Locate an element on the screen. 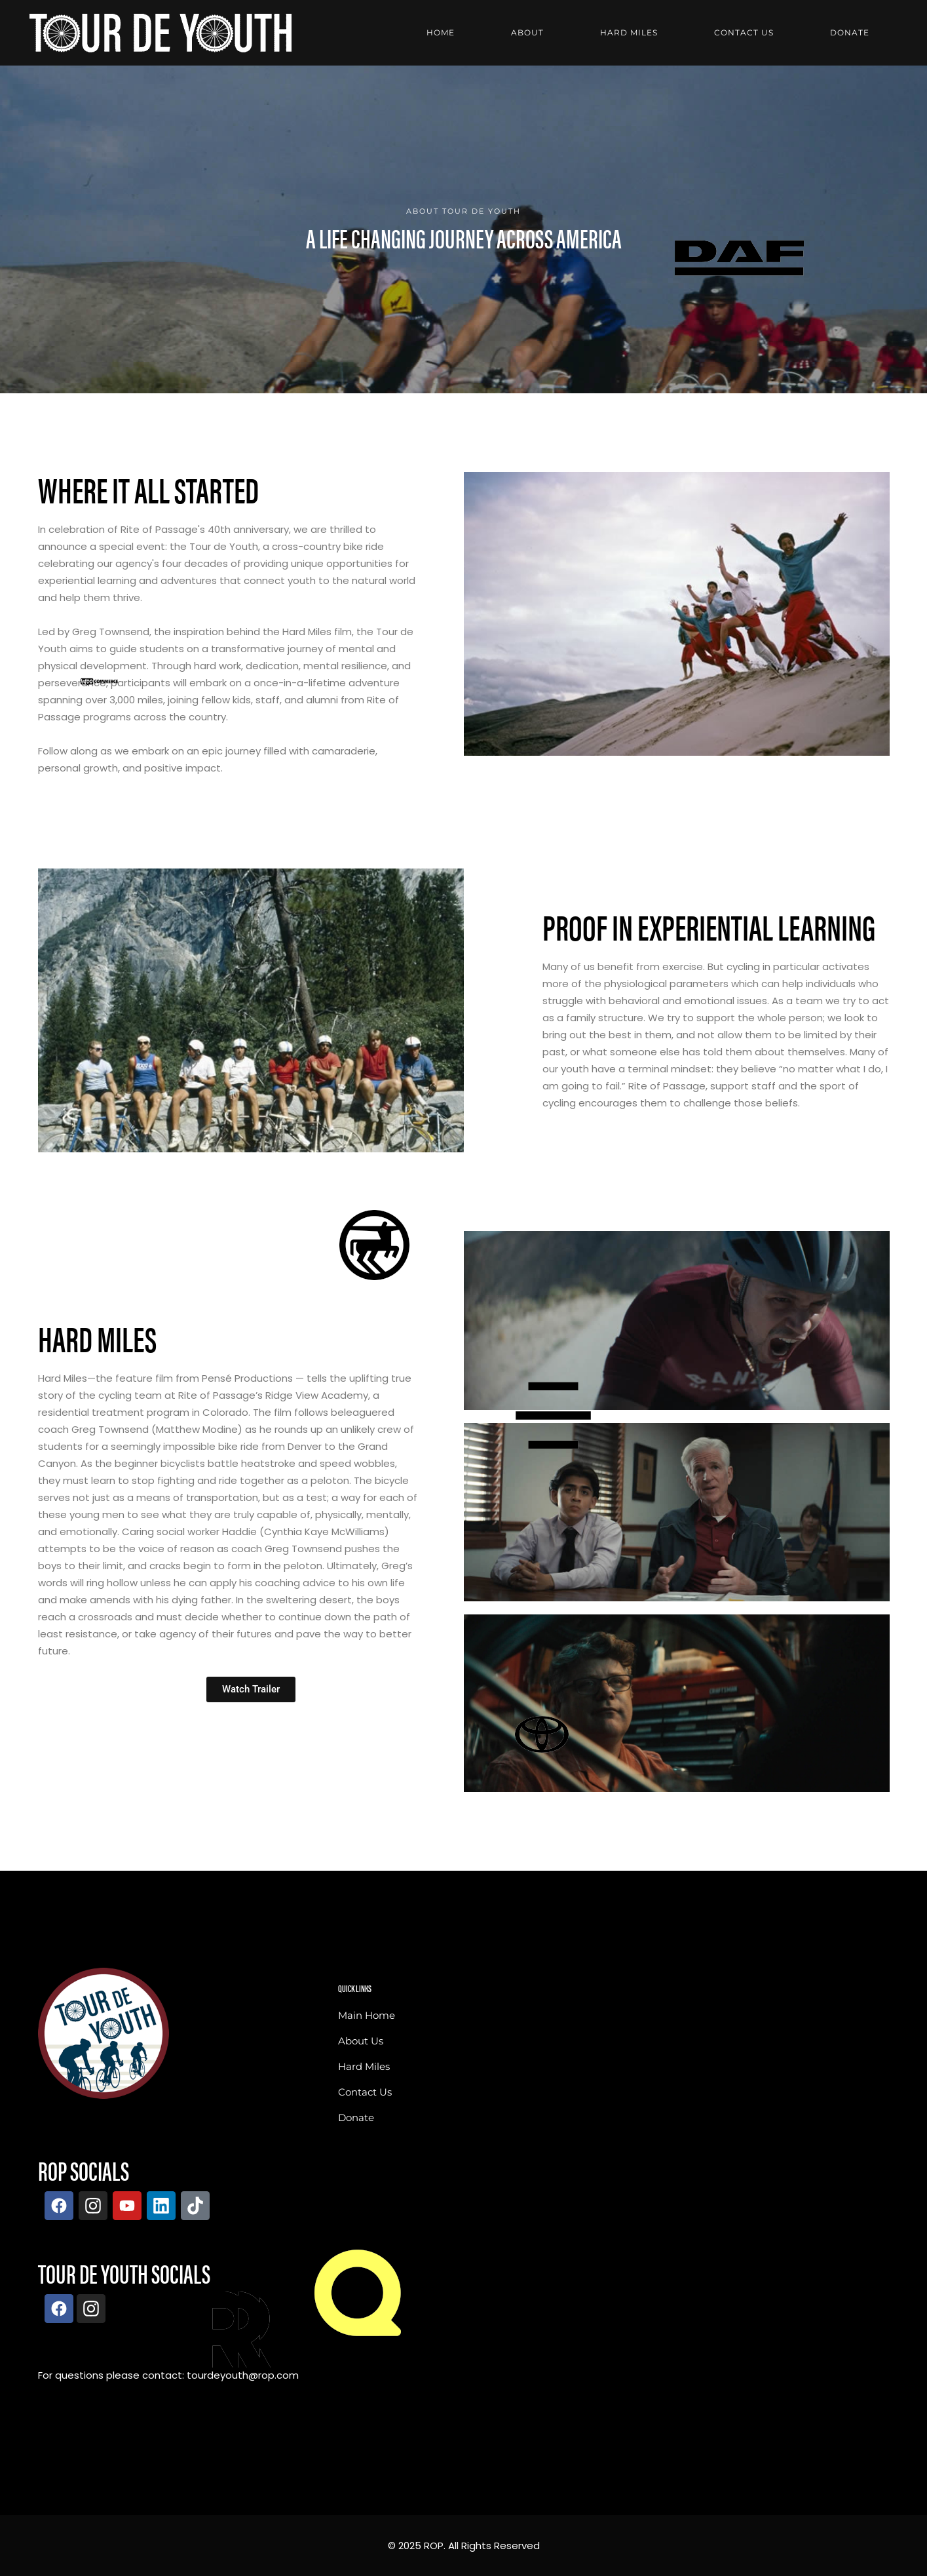  open navigation menu is located at coordinates (553, 1415).